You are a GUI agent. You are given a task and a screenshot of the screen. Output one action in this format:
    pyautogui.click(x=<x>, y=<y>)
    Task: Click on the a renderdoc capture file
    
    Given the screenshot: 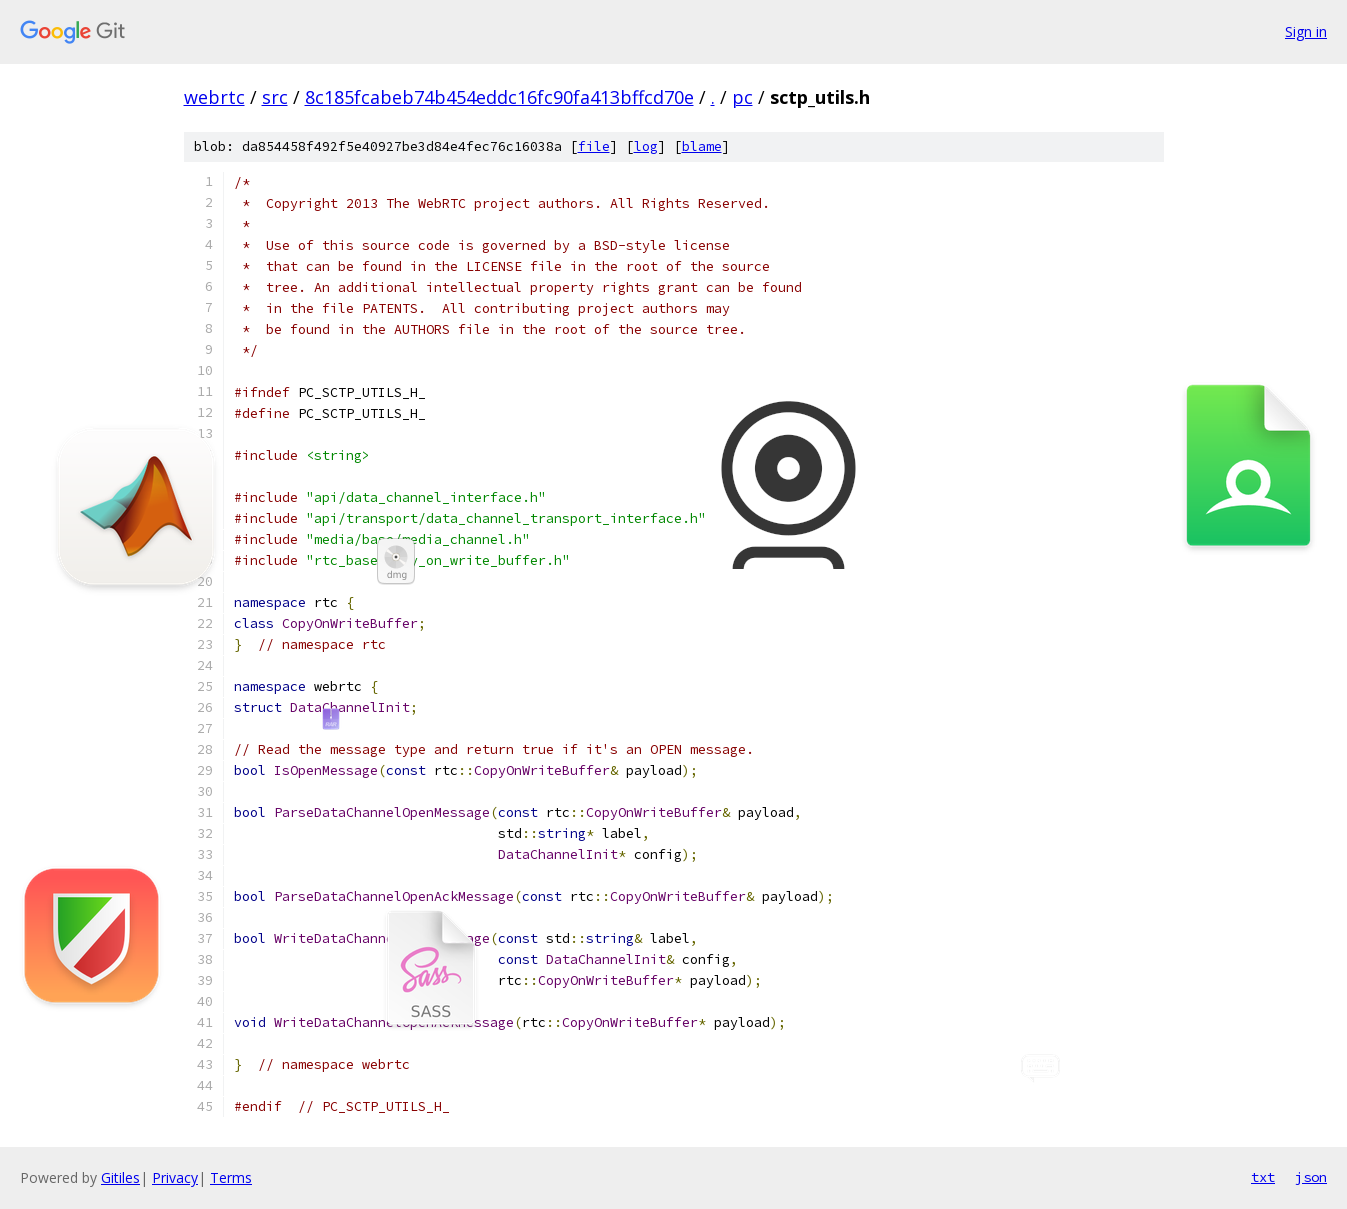 What is the action you would take?
    pyautogui.click(x=1248, y=468)
    